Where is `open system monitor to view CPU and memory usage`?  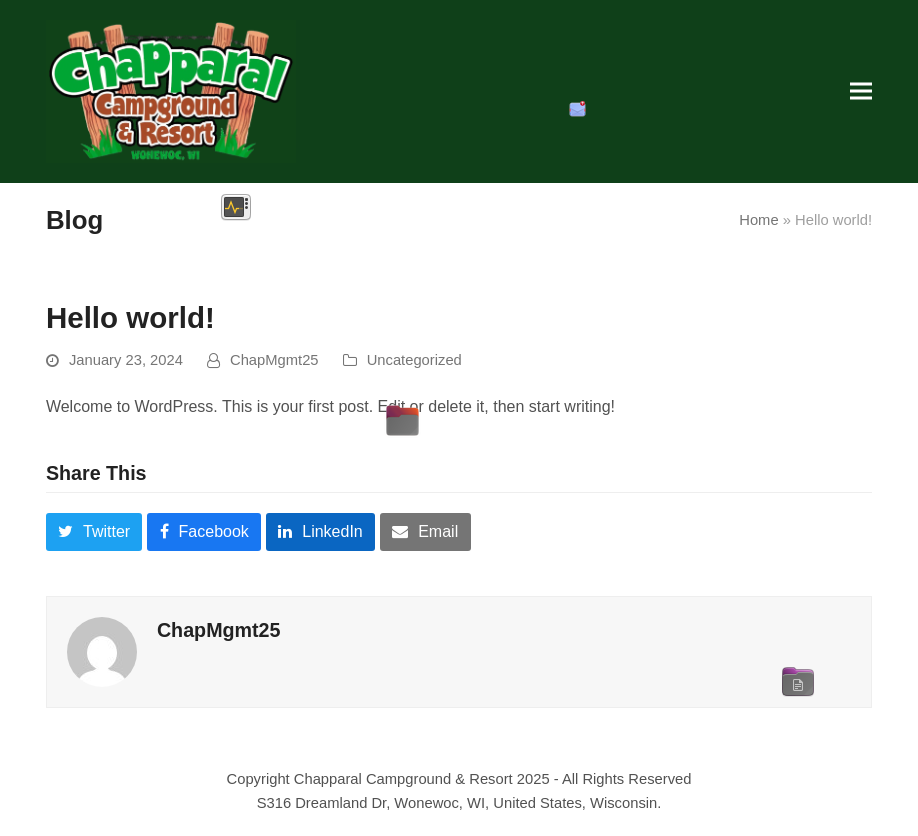
open system monitor to view CPU and memory usage is located at coordinates (236, 207).